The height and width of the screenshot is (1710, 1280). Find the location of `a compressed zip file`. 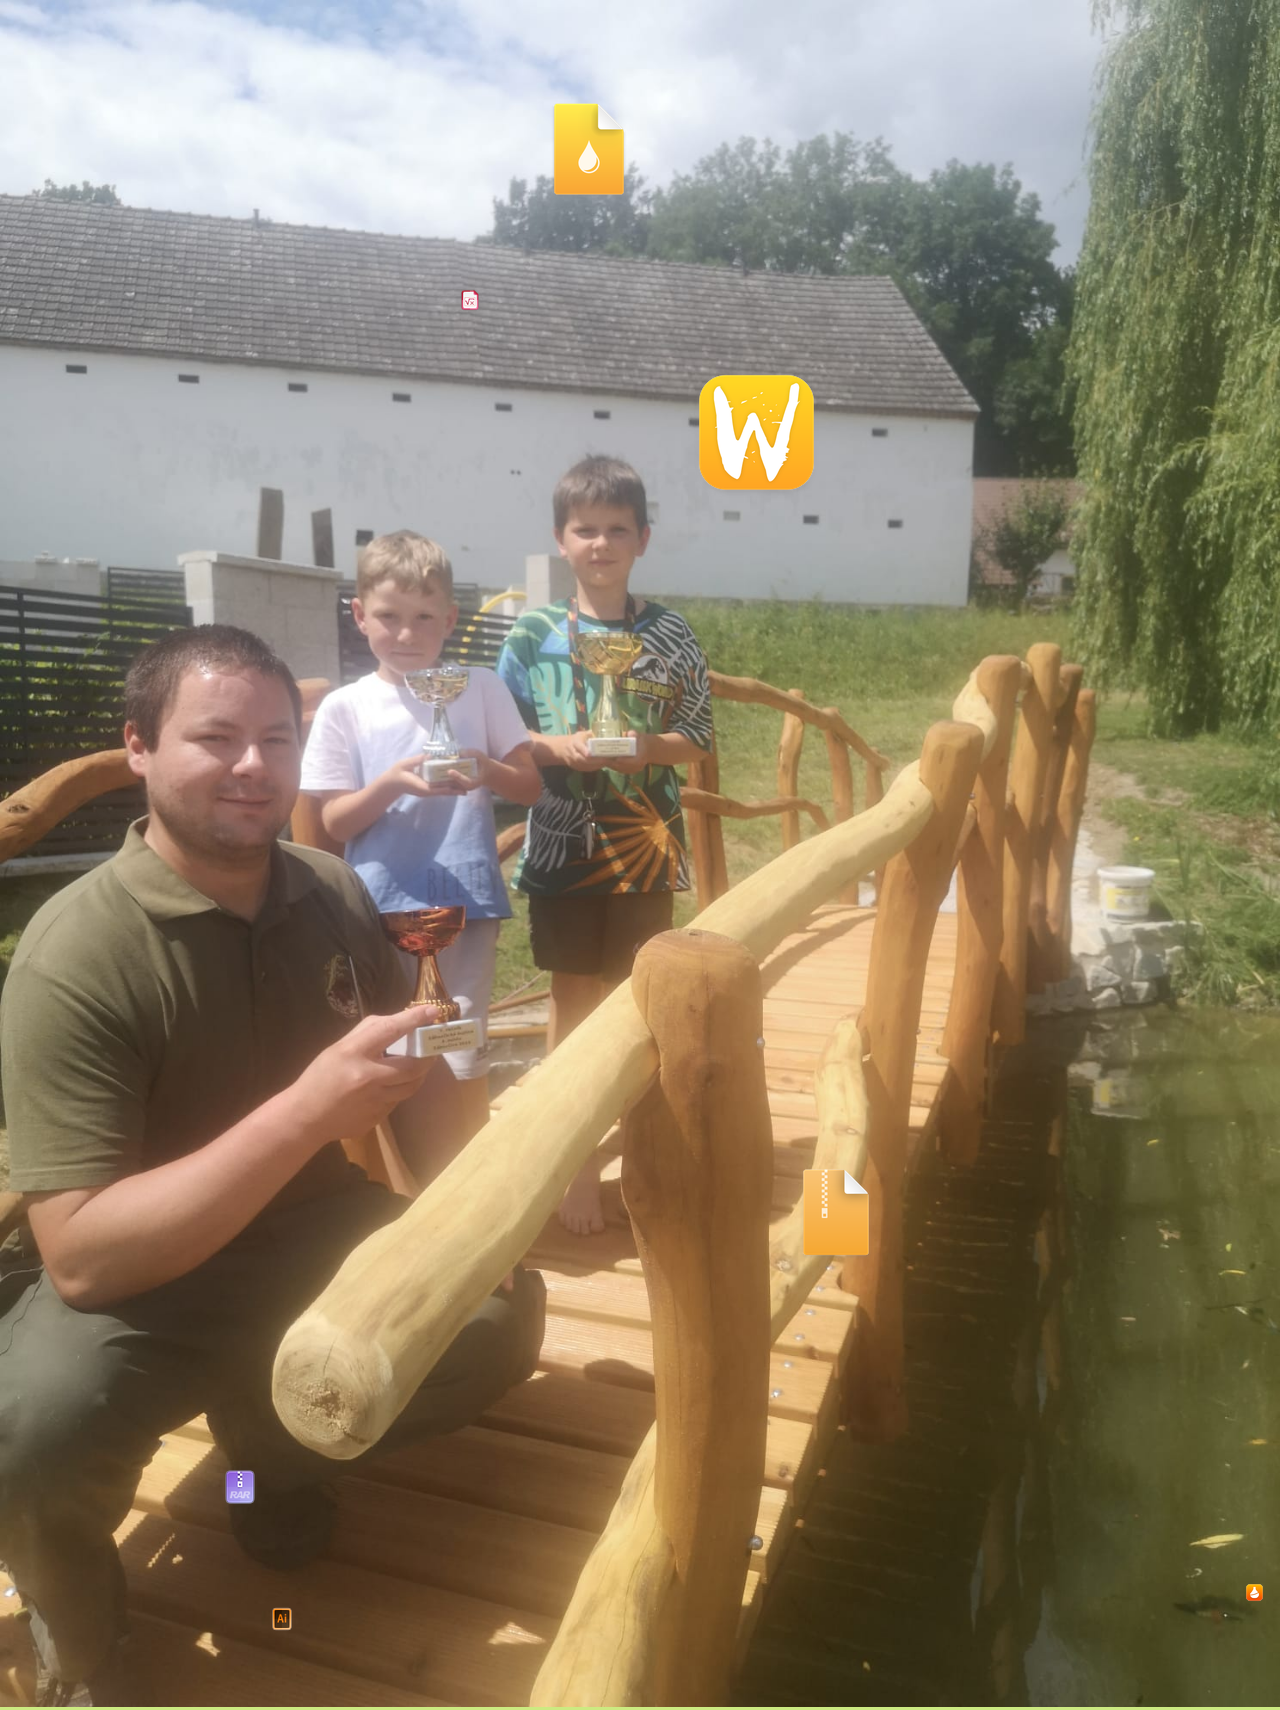

a compressed zip file is located at coordinates (836, 1214).